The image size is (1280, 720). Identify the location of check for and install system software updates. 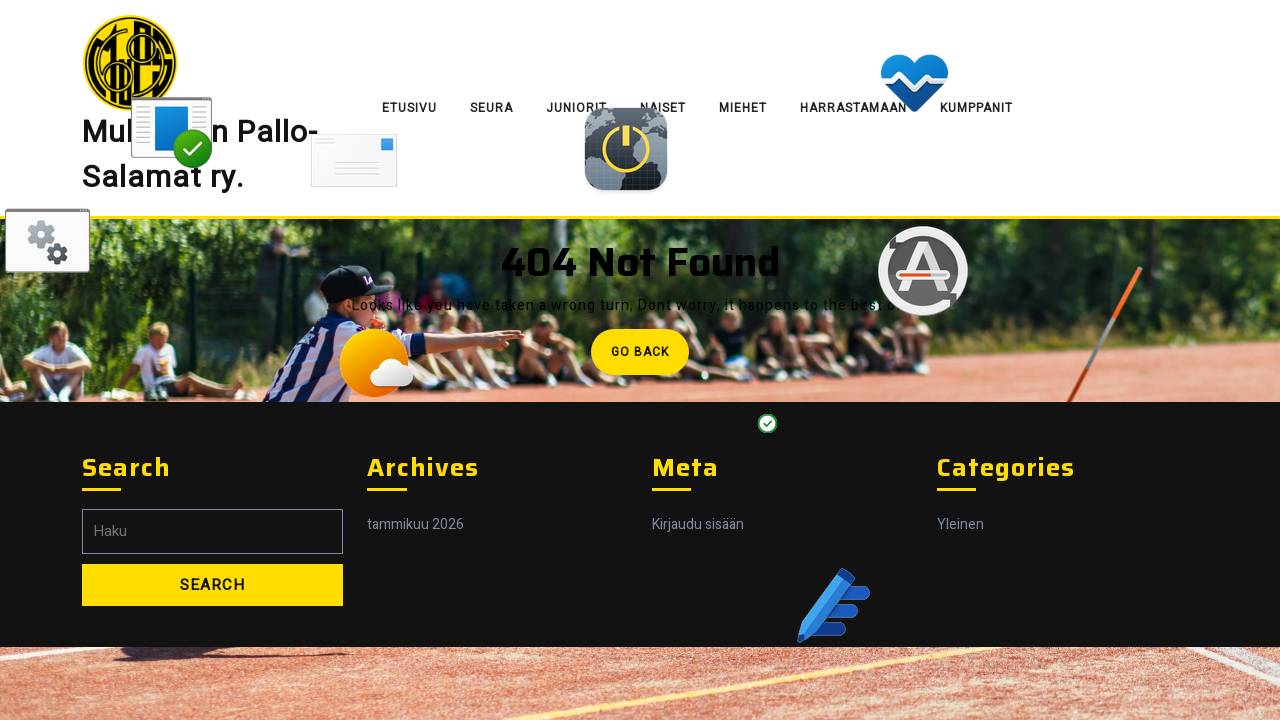
(923, 271).